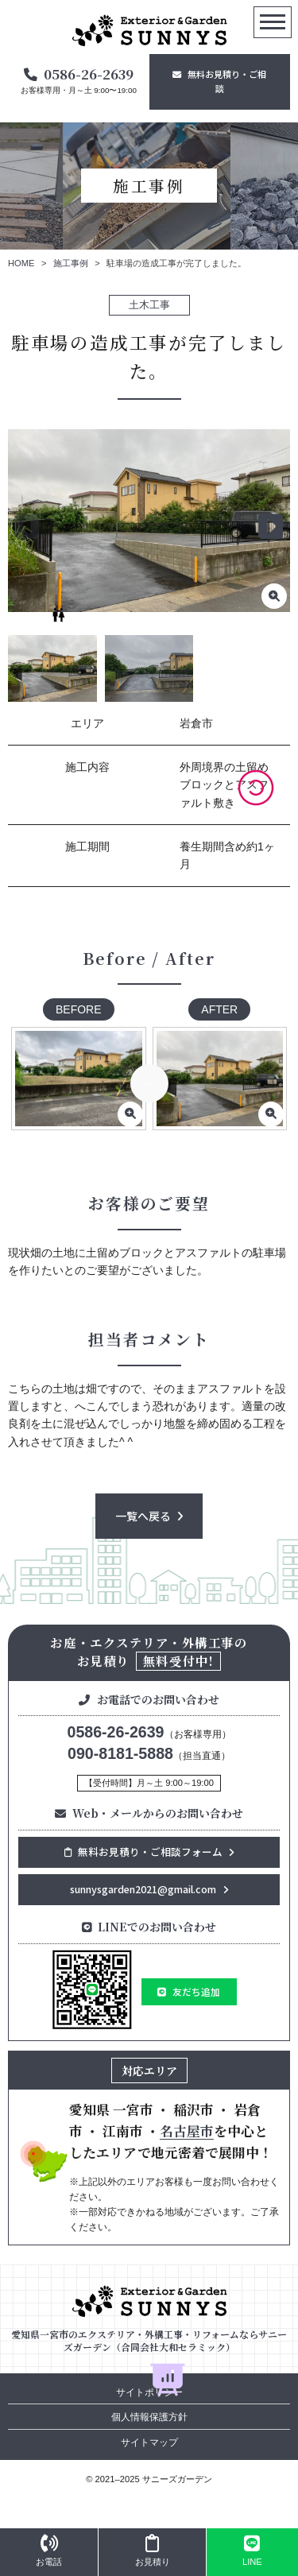 Image resolution: width=298 pixels, height=2576 pixels. What do you see at coordinates (168, 2380) in the screenshot?
I see `view presentation or slideshow` at bounding box center [168, 2380].